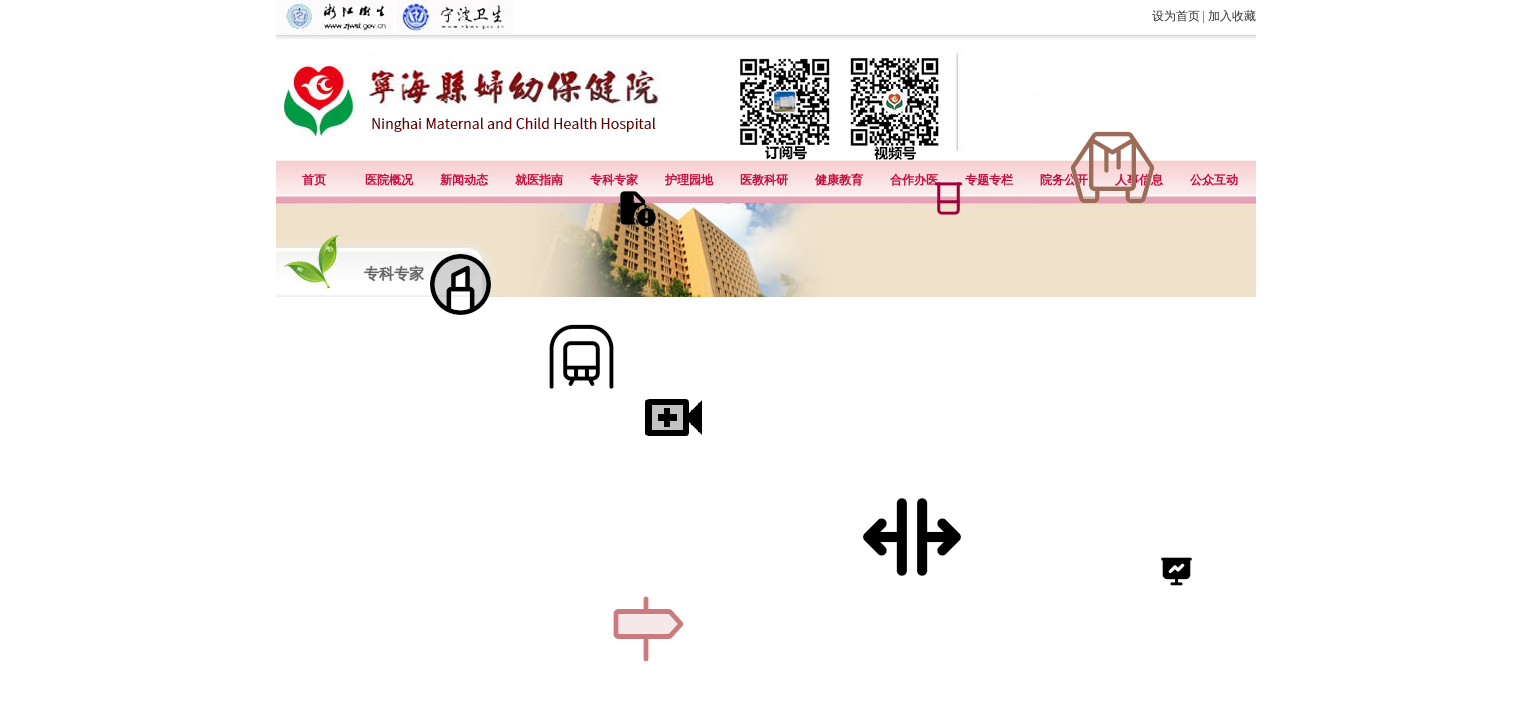 The width and height of the screenshot is (1532, 720). Describe the element at coordinates (1112, 167) in the screenshot. I see `browse hoodies or sweatshirts` at that location.